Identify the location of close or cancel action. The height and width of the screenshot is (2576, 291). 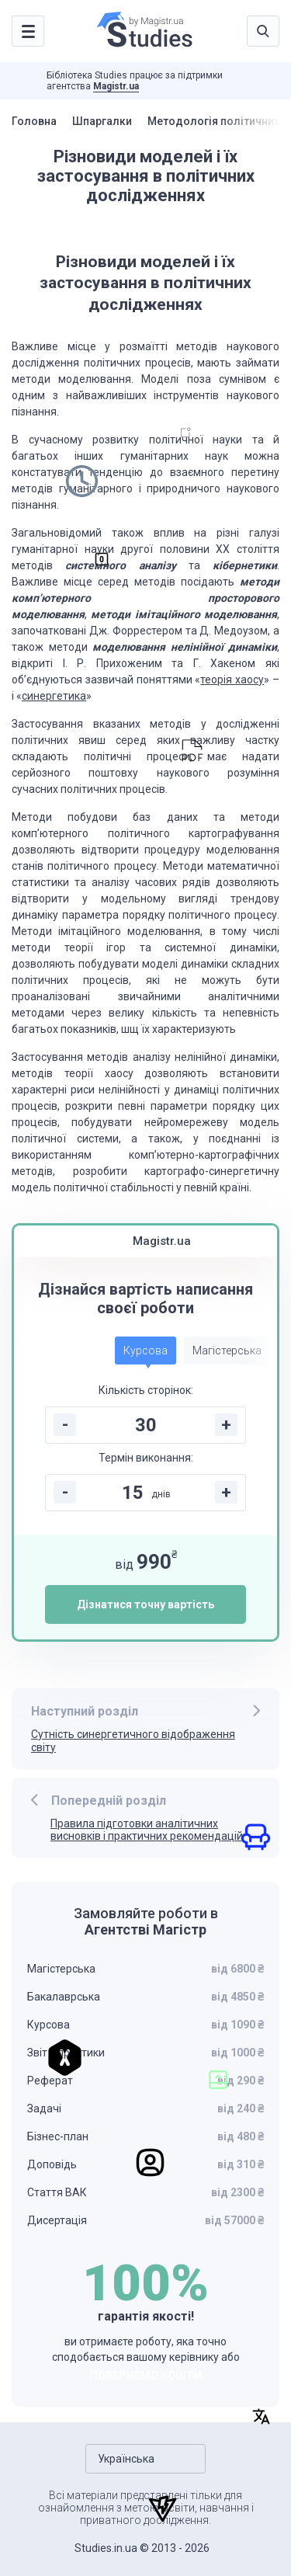
(64, 2057).